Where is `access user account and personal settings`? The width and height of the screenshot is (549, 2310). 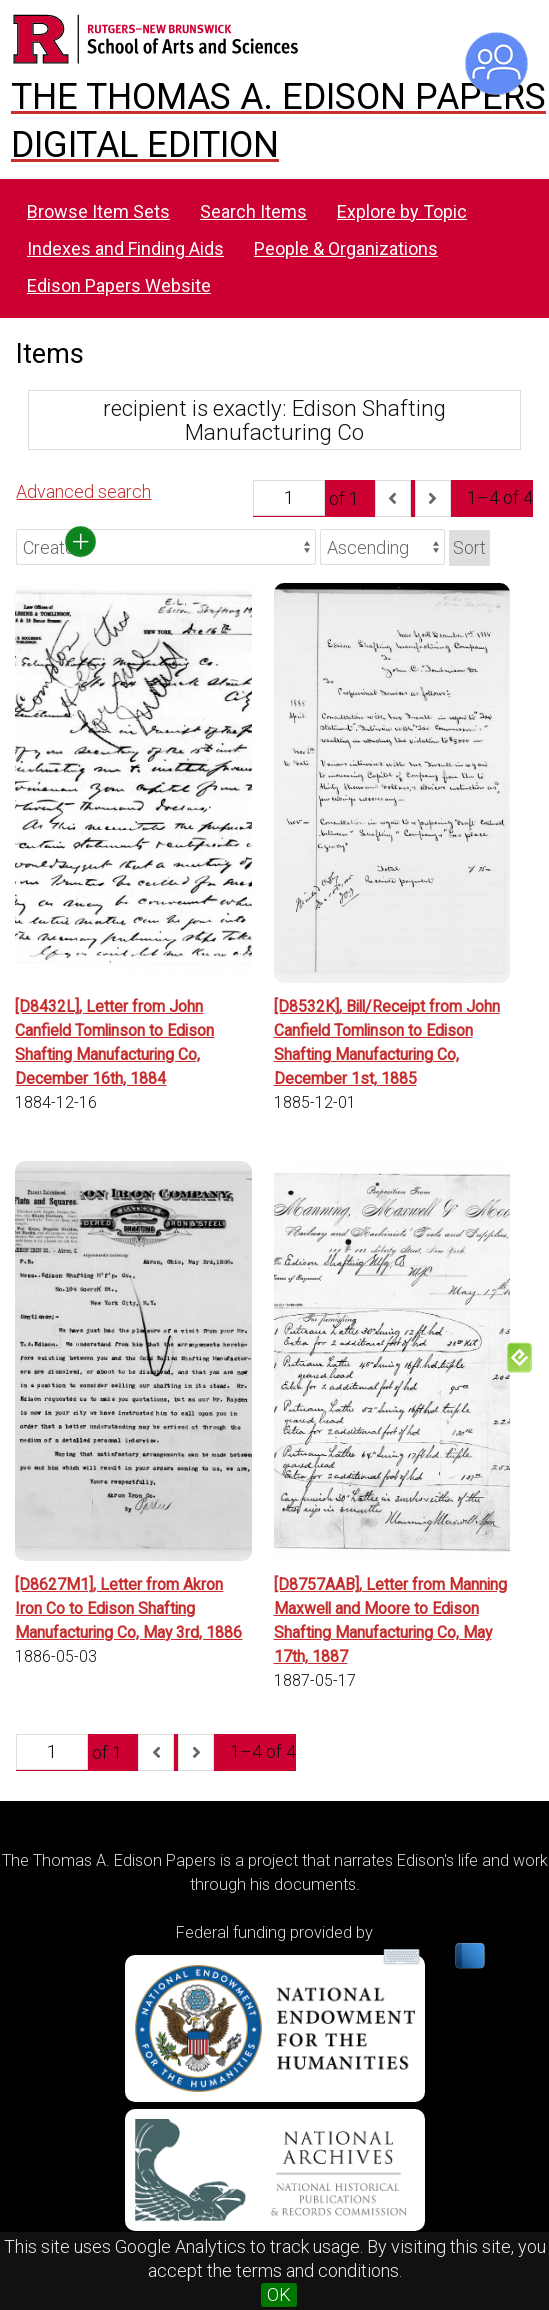
access user account and personal settings is located at coordinates (496, 63).